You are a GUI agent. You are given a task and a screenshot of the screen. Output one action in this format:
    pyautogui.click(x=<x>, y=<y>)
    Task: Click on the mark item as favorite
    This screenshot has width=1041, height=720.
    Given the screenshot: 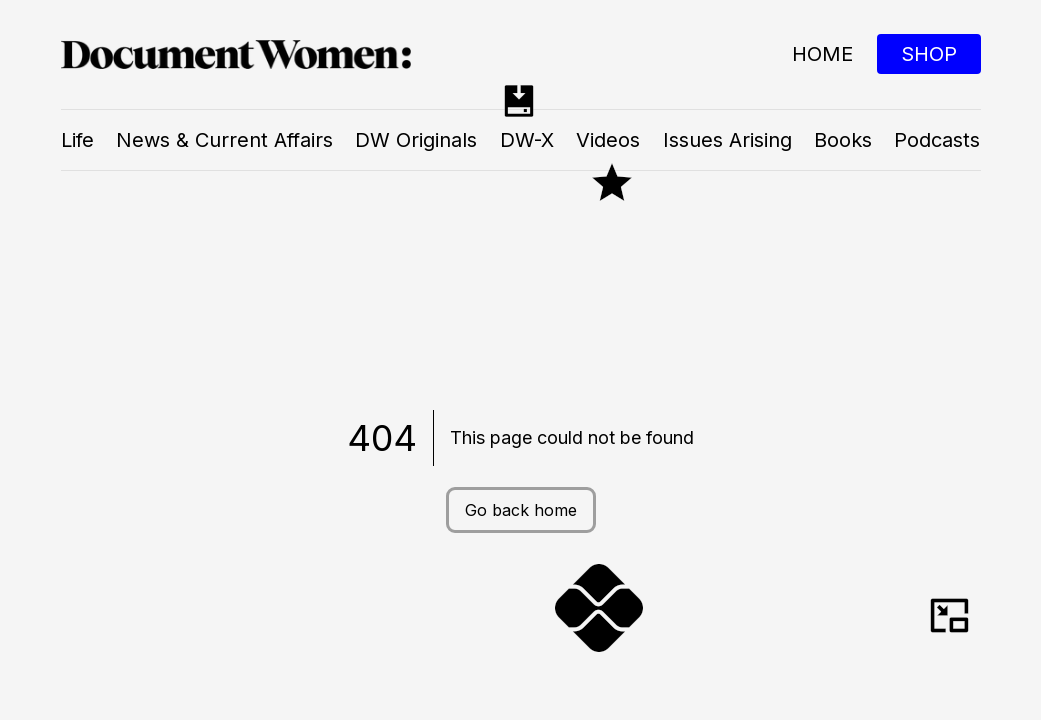 What is the action you would take?
    pyautogui.click(x=612, y=183)
    